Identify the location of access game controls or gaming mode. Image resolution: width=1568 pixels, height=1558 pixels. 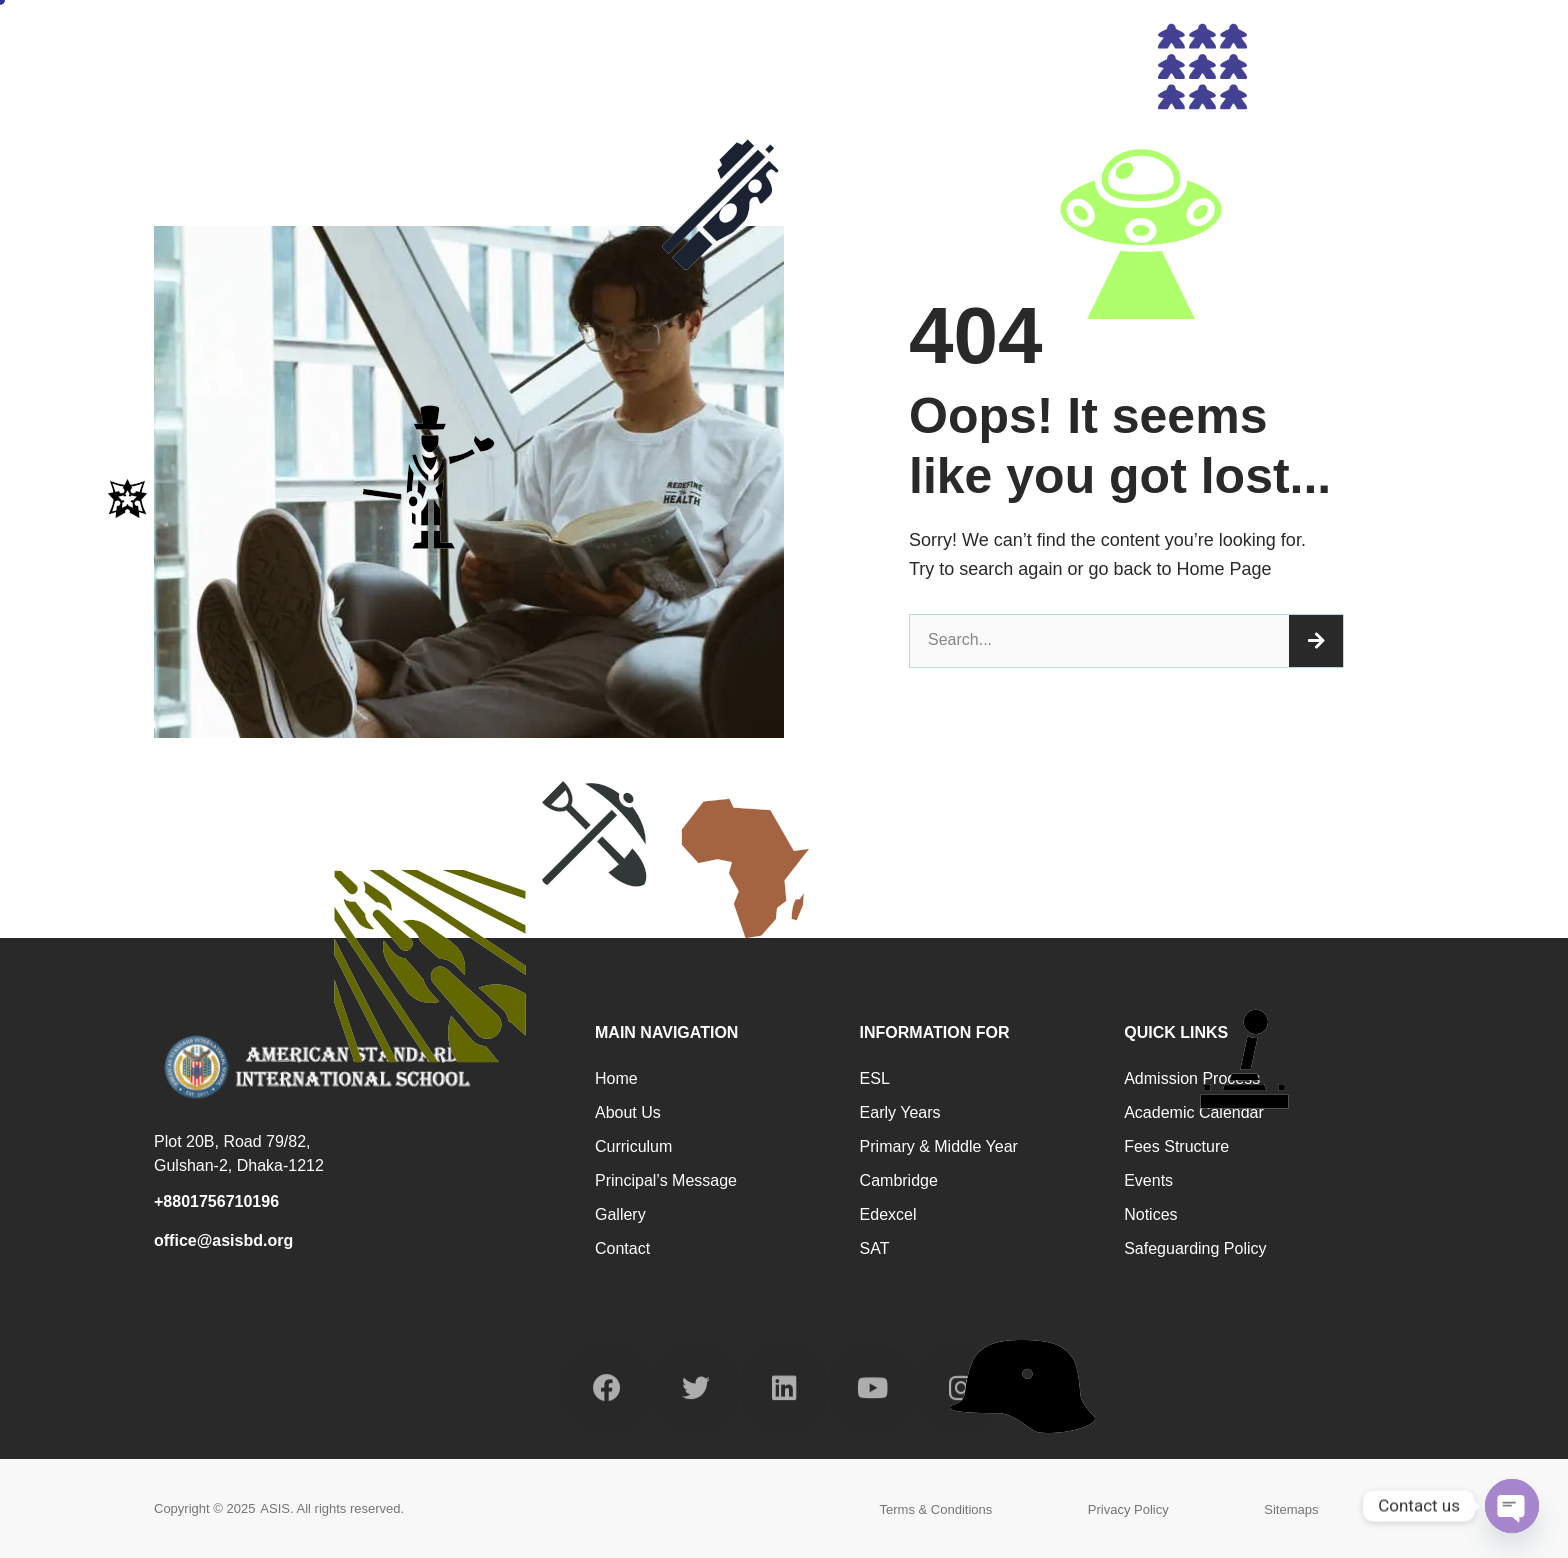
(1244, 1057).